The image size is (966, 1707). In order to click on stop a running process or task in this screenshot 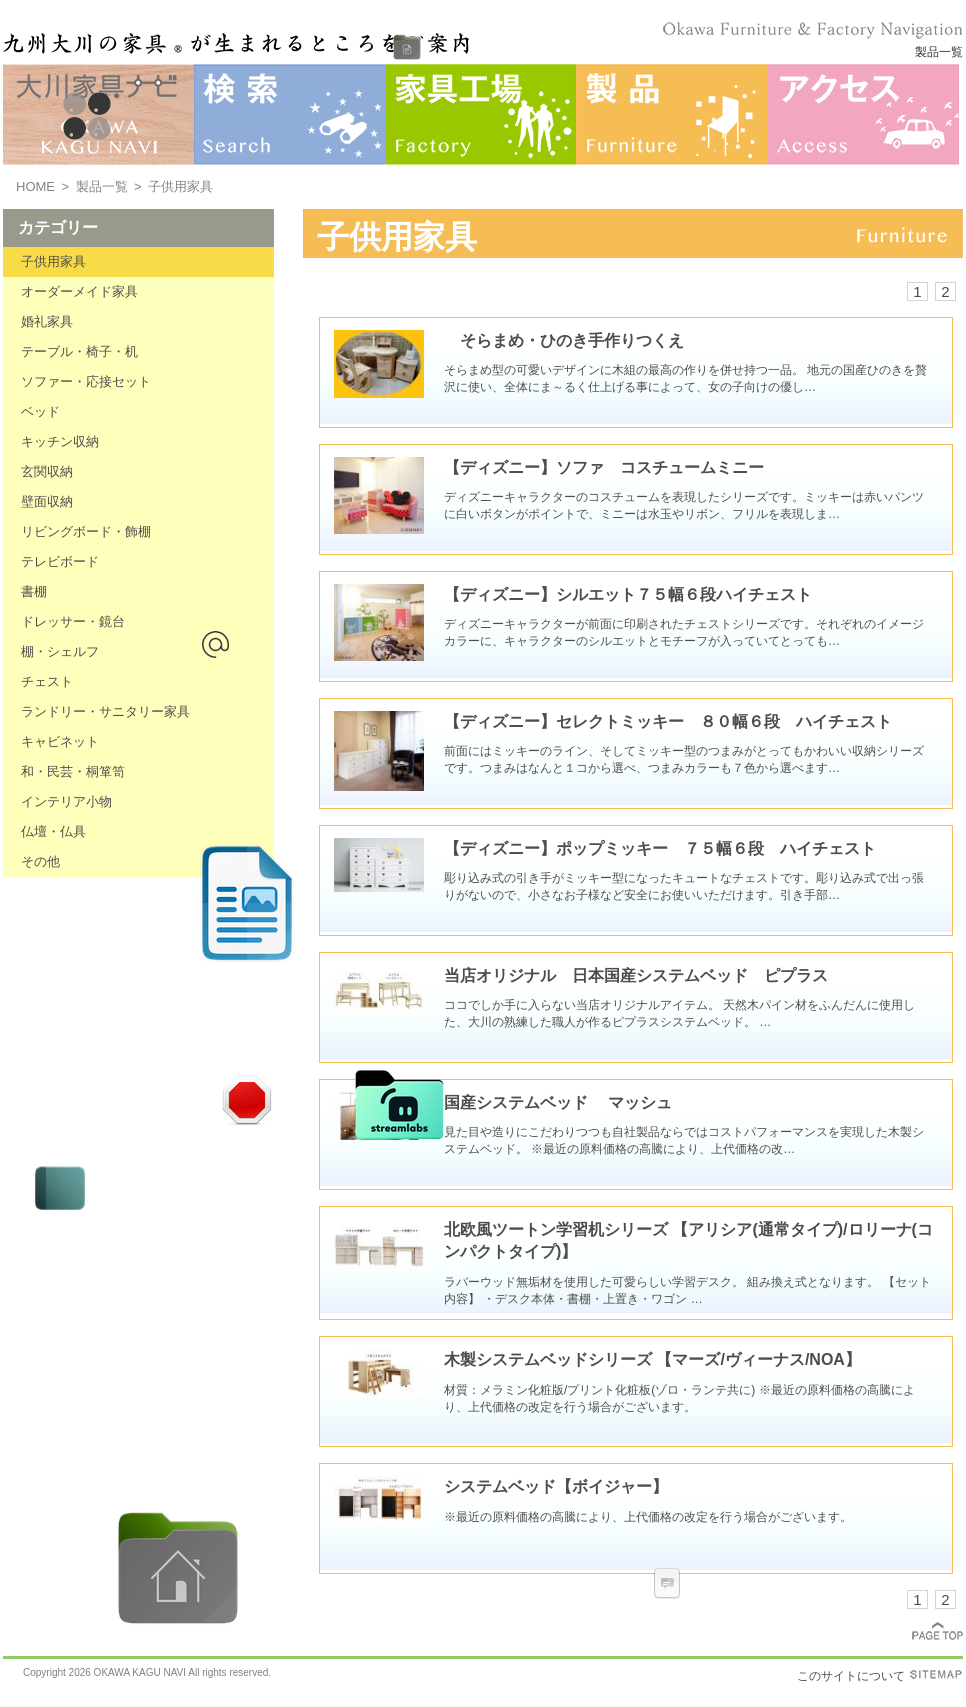, I will do `click(247, 1100)`.